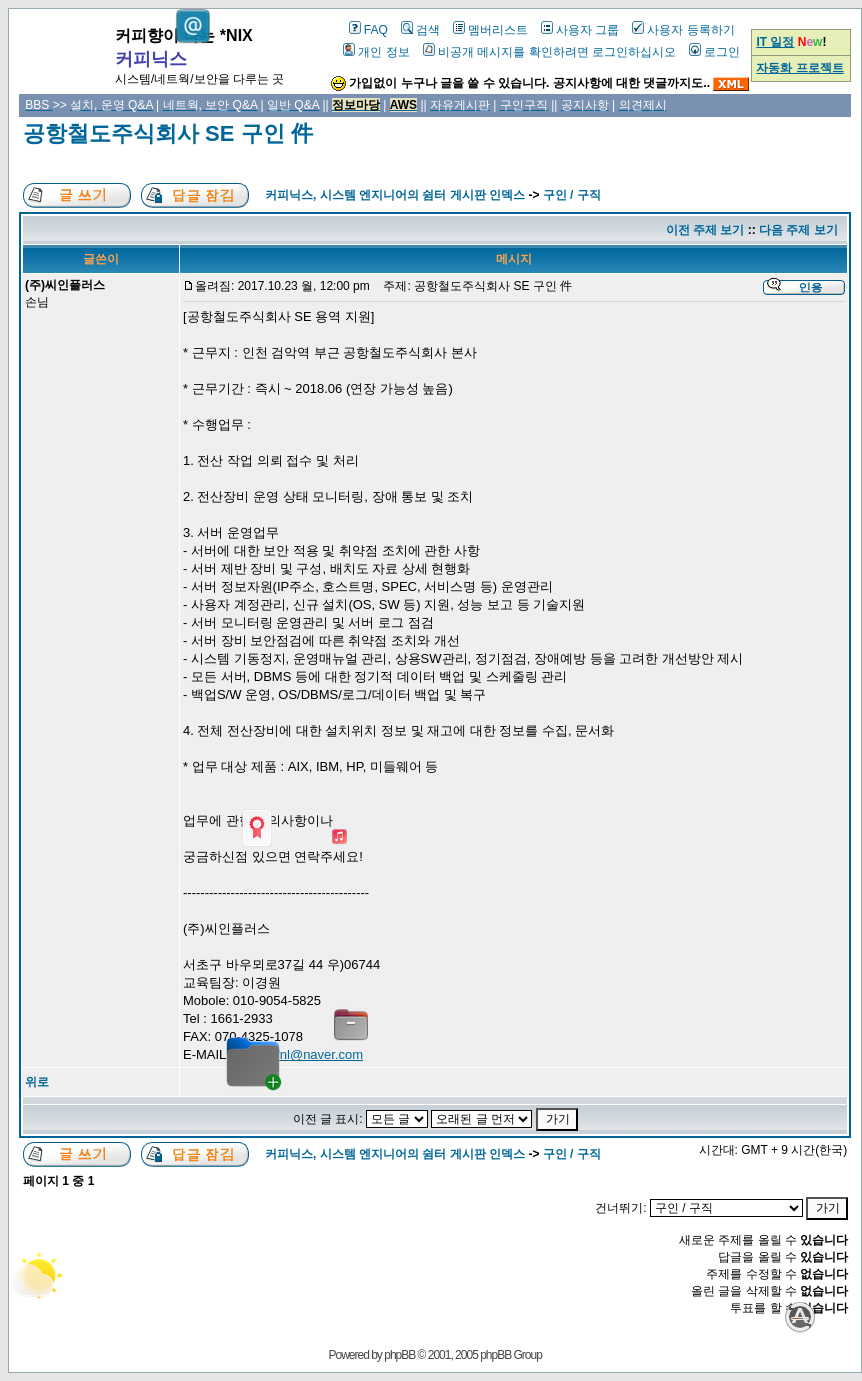 This screenshot has width=862, height=1381. What do you see at coordinates (193, 26) in the screenshot?
I see `manage linked online accounts` at bounding box center [193, 26].